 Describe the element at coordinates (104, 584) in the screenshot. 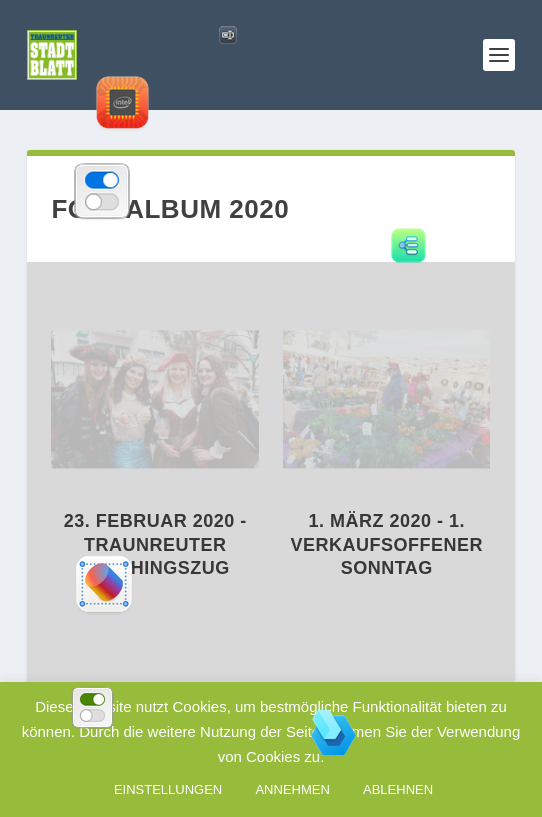

I see `open exhibit app for 3d model viewing` at that location.